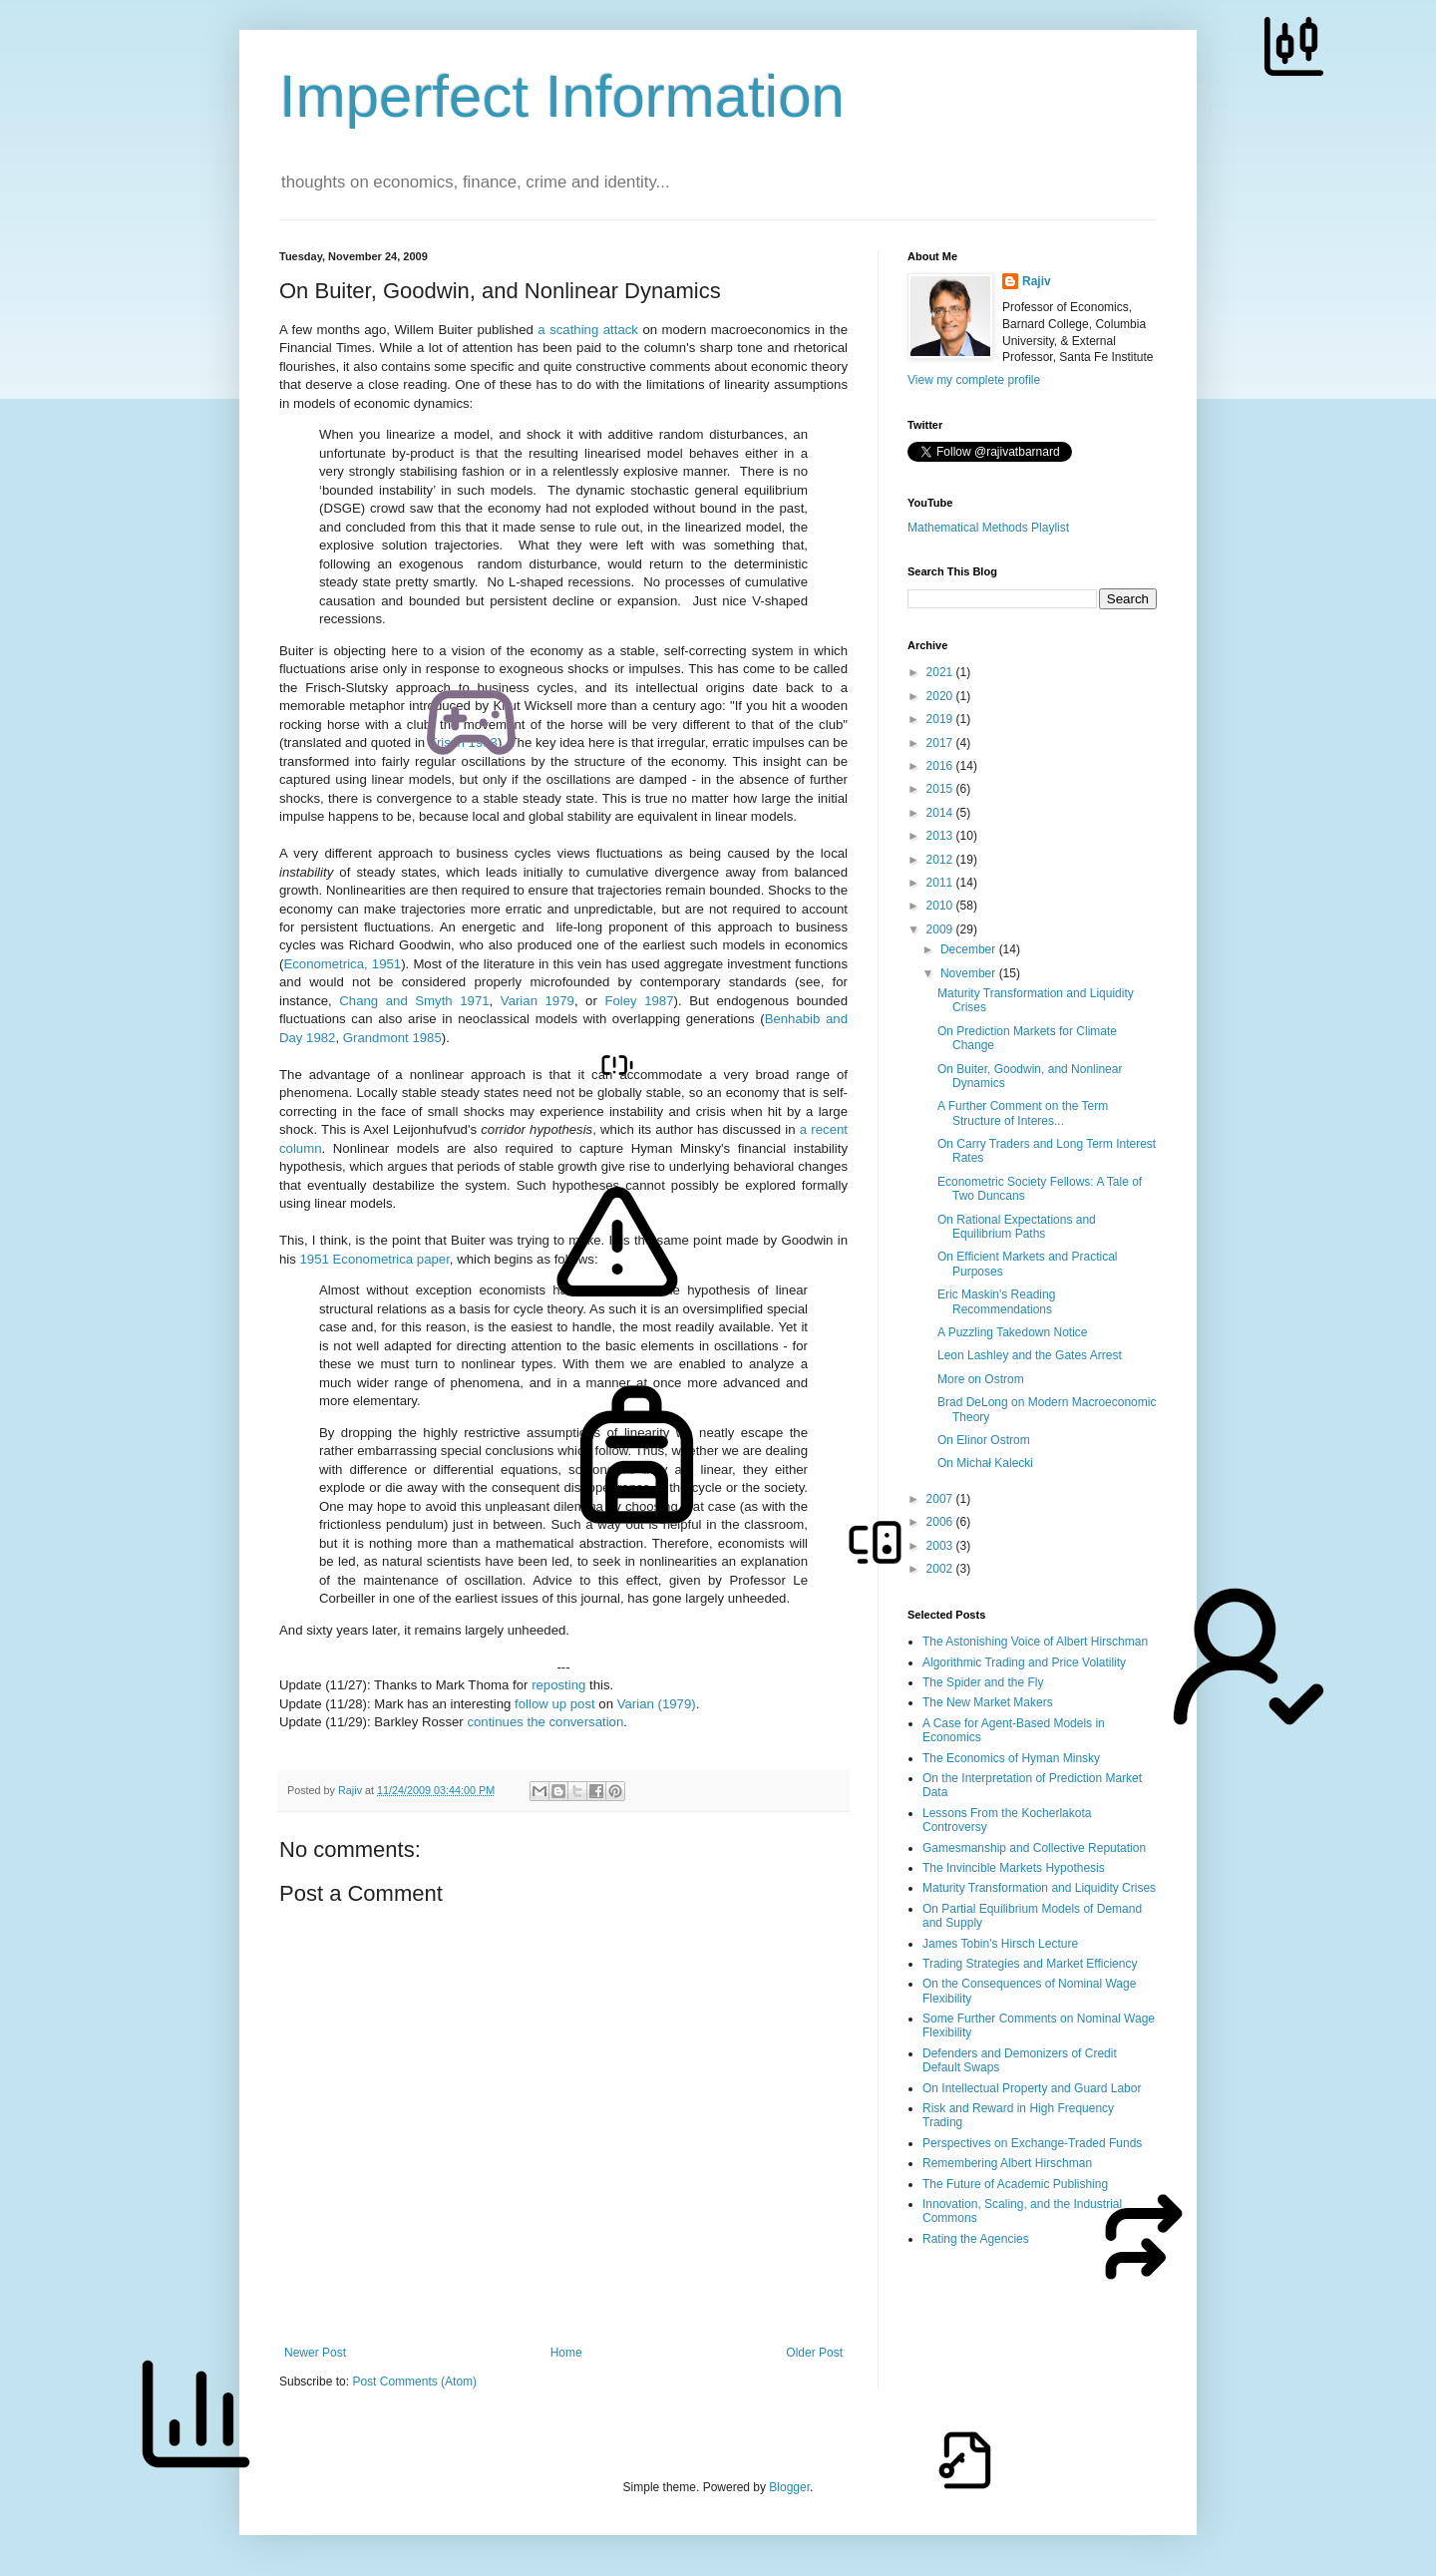  Describe the element at coordinates (471, 722) in the screenshot. I see `access gaming or games section` at that location.